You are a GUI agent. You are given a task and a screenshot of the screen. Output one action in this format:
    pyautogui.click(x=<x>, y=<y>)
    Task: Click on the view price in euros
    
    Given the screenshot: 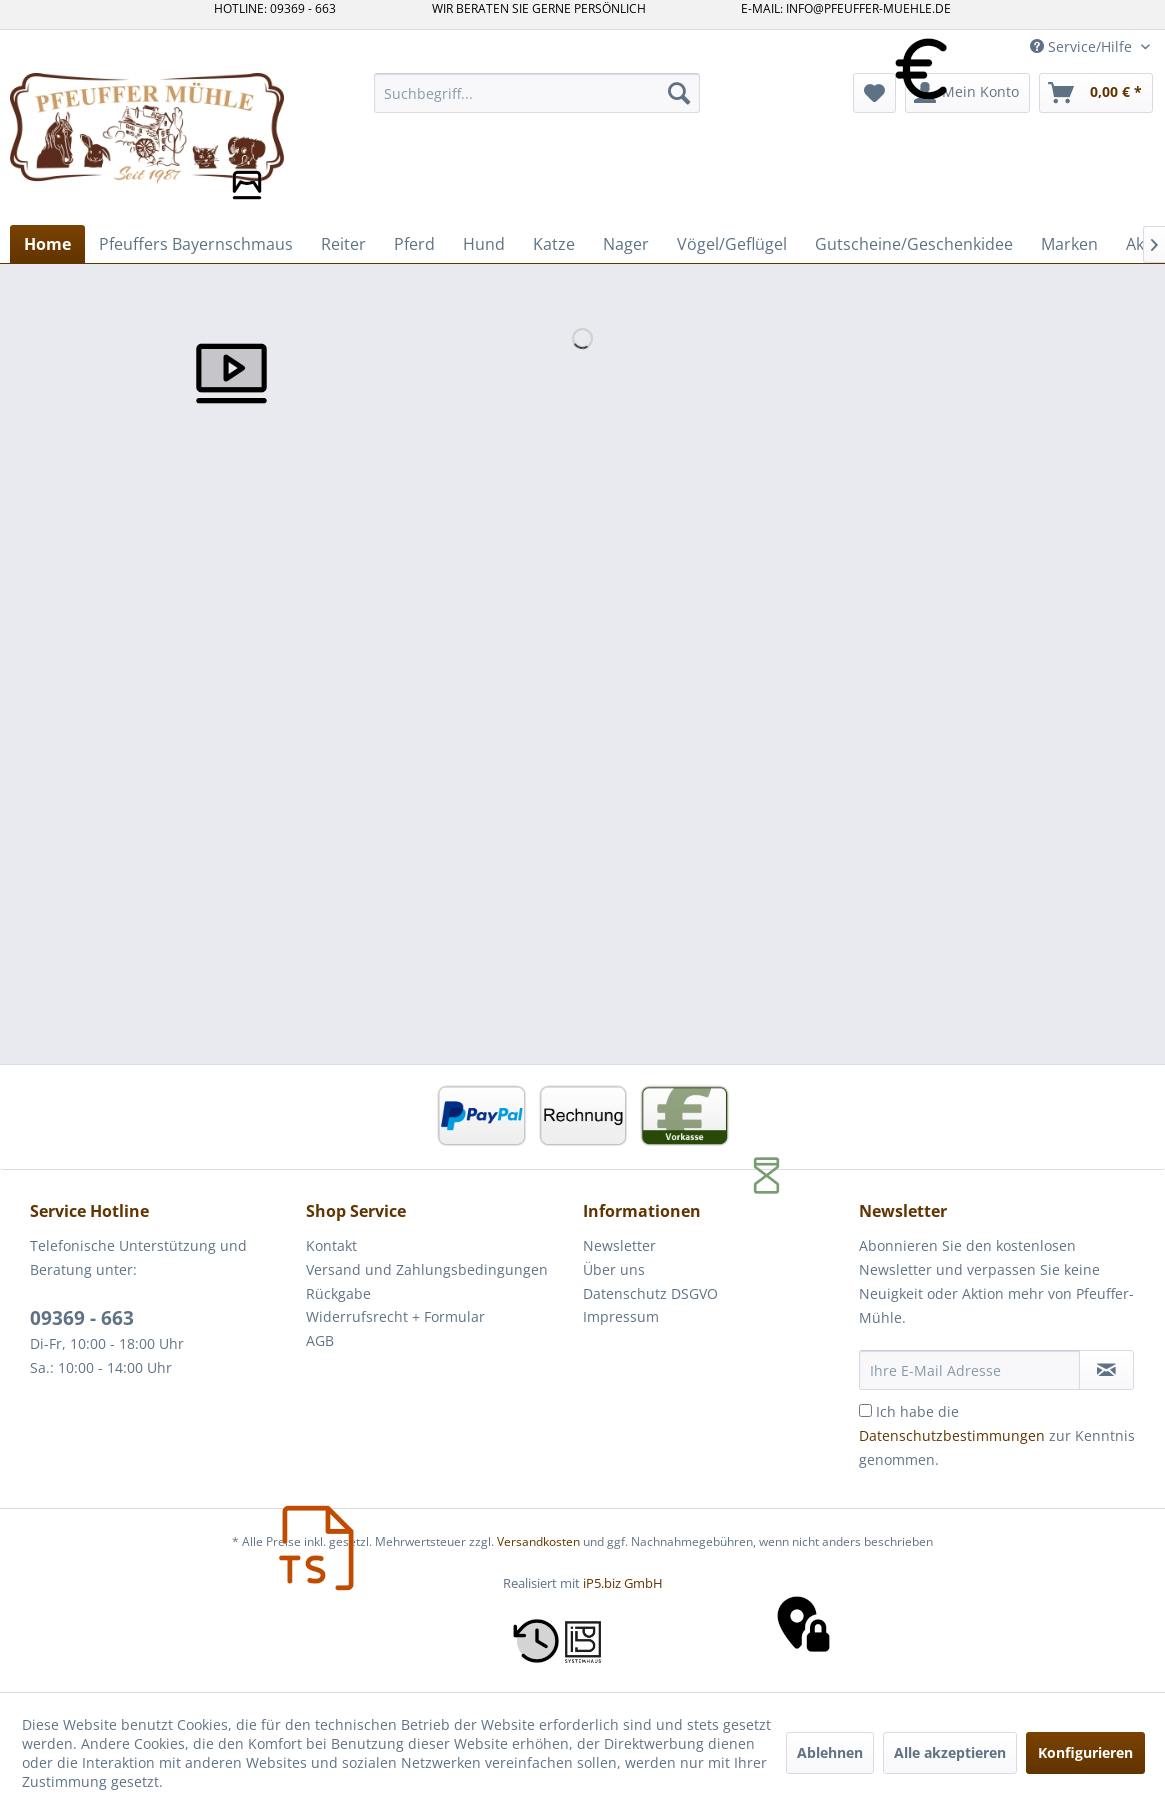 What is the action you would take?
    pyautogui.click(x=926, y=69)
    